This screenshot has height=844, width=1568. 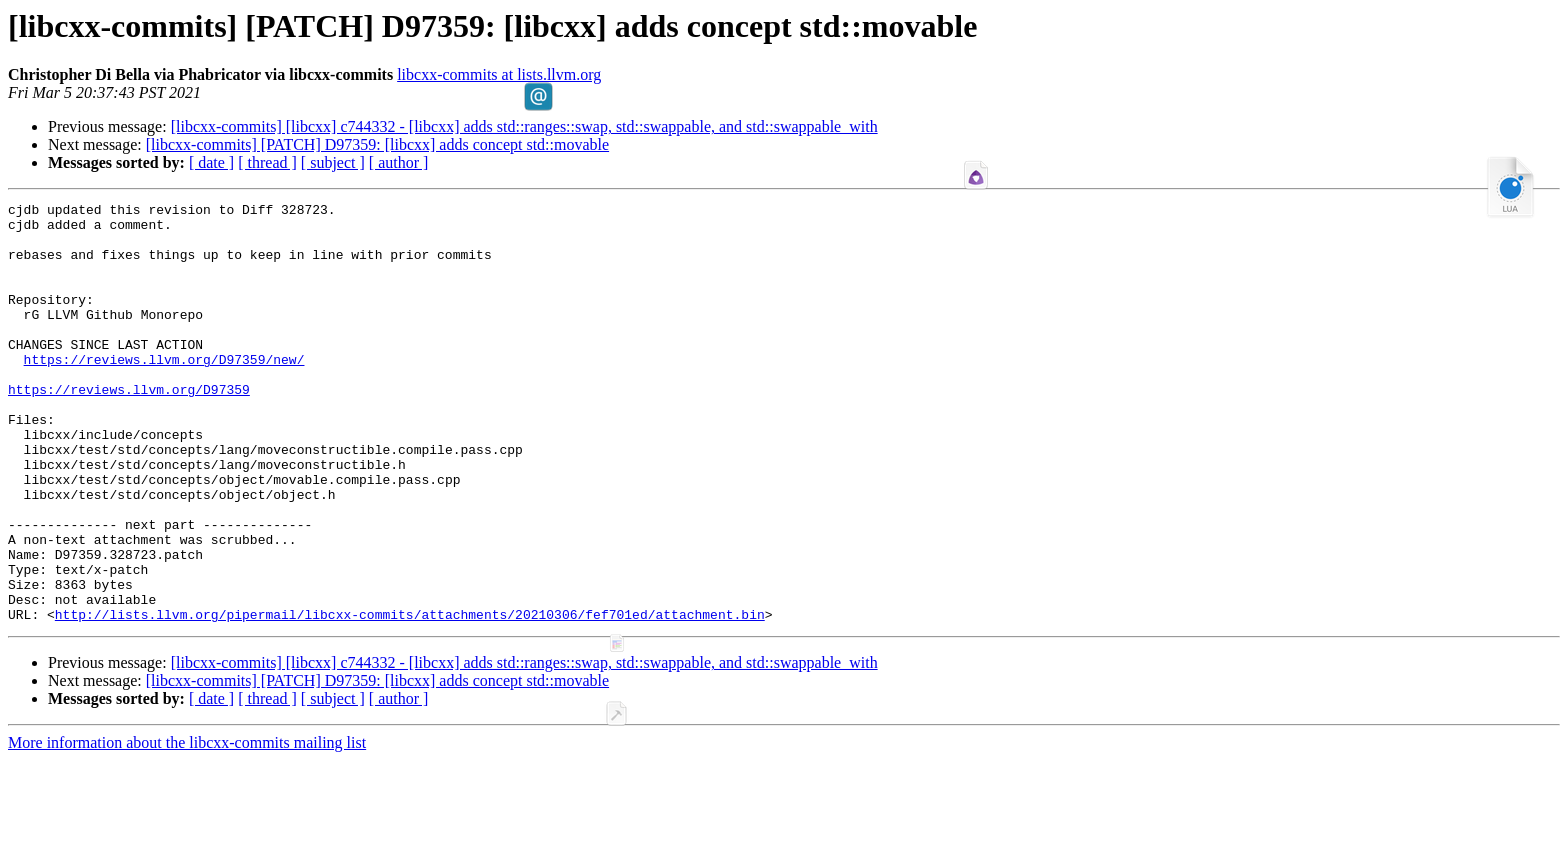 What do you see at coordinates (616, 713) in the screenshot?
I see `makefile document used for build automation` at bounding box center [616, 713].